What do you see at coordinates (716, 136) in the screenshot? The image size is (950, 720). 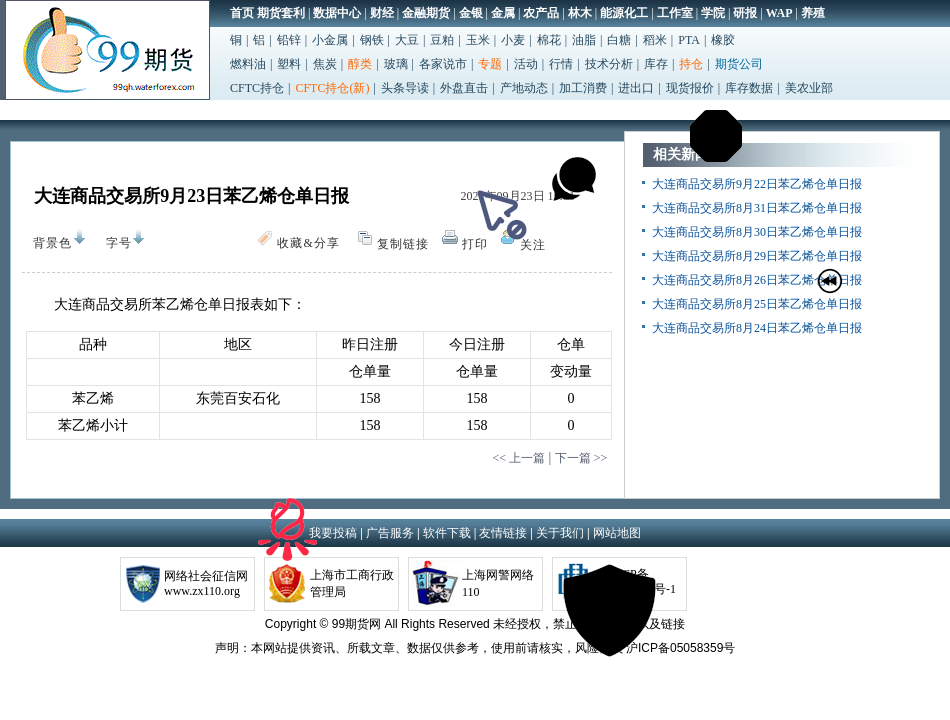 I see `indicates a stop or warning state` at bounding box center [716, 136].